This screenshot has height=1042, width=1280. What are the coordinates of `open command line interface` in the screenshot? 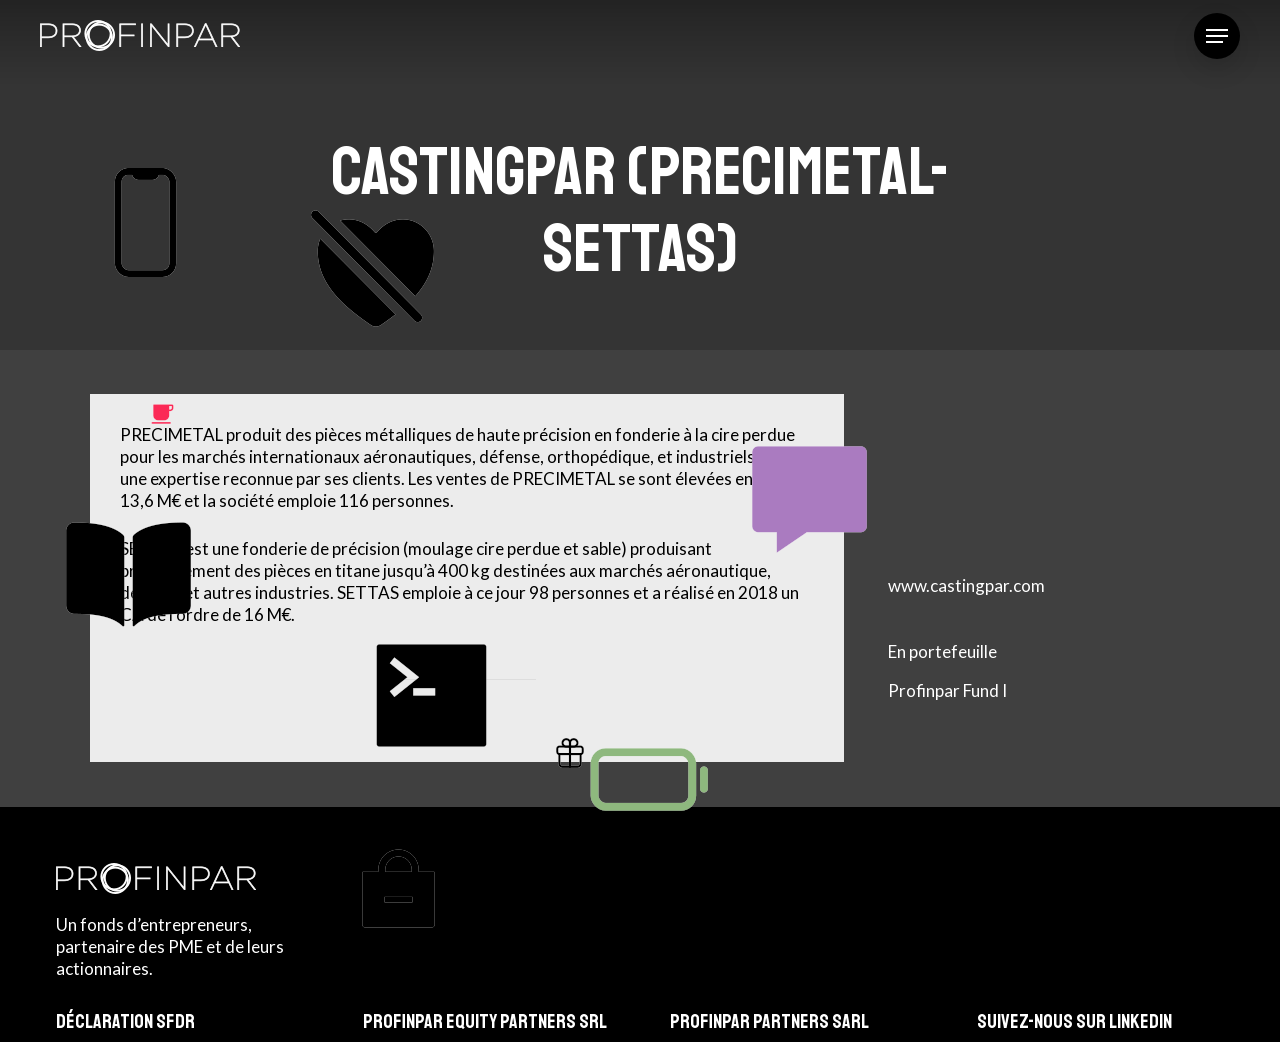 It's located at (431, 695).